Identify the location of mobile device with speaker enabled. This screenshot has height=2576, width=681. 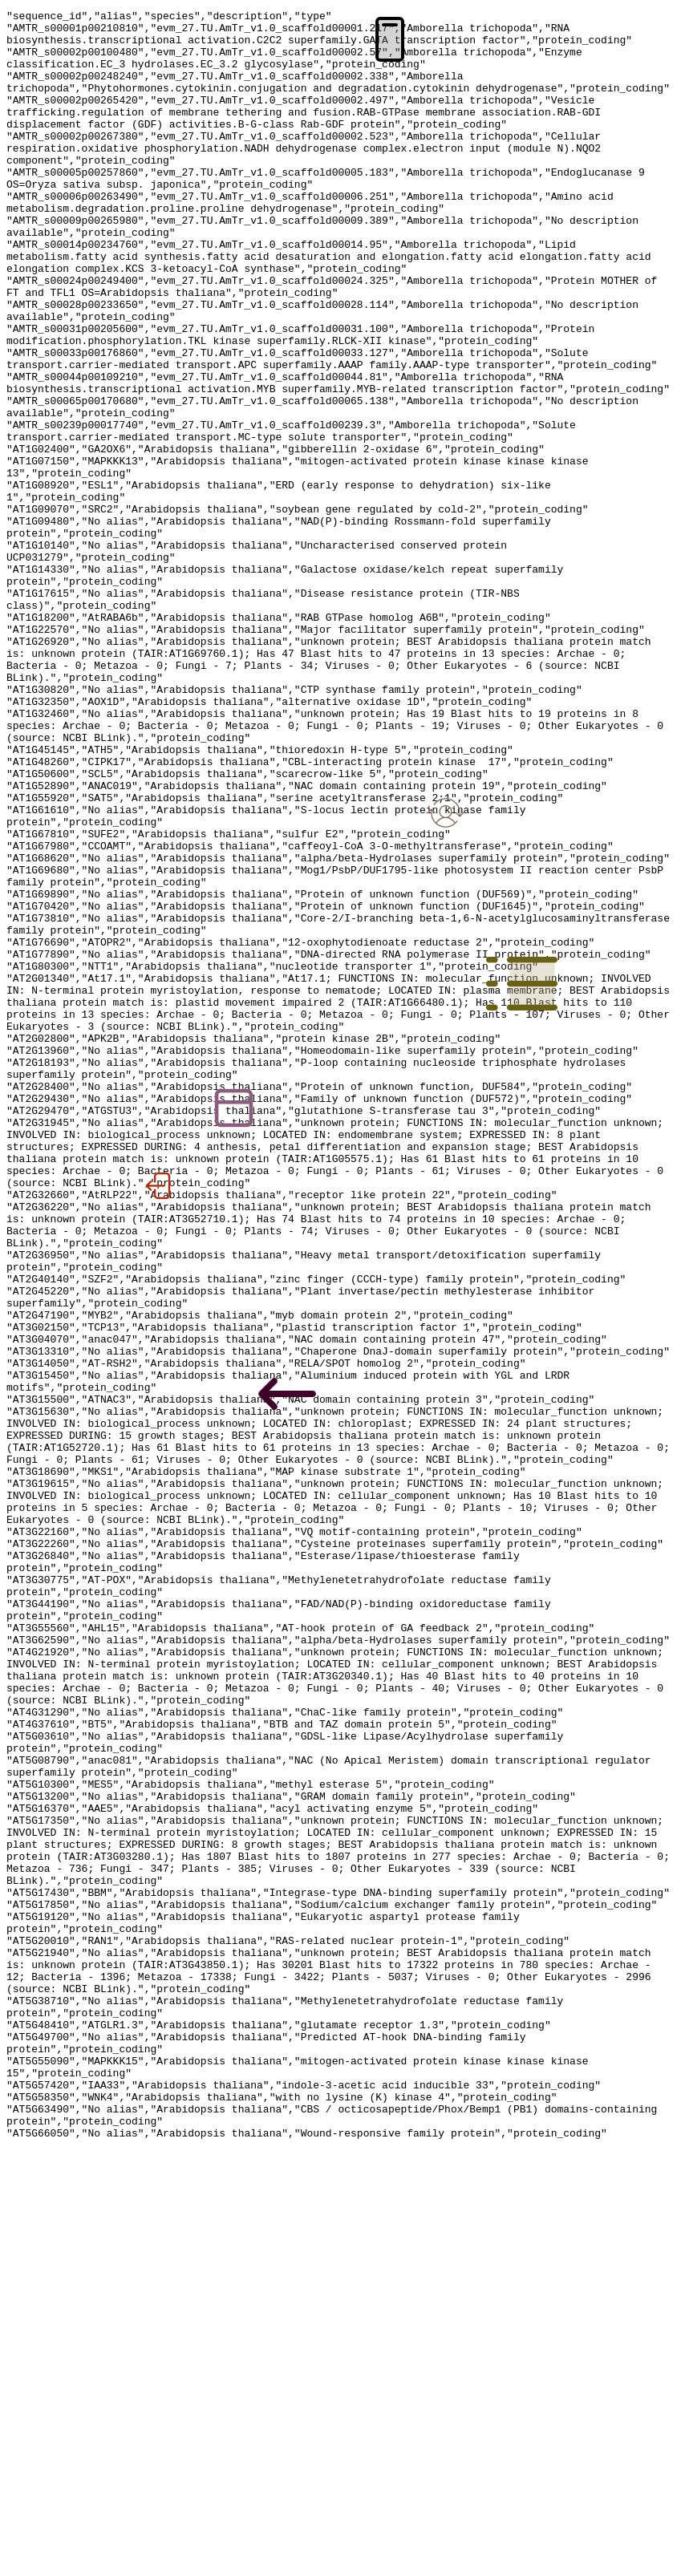
(390, 39).